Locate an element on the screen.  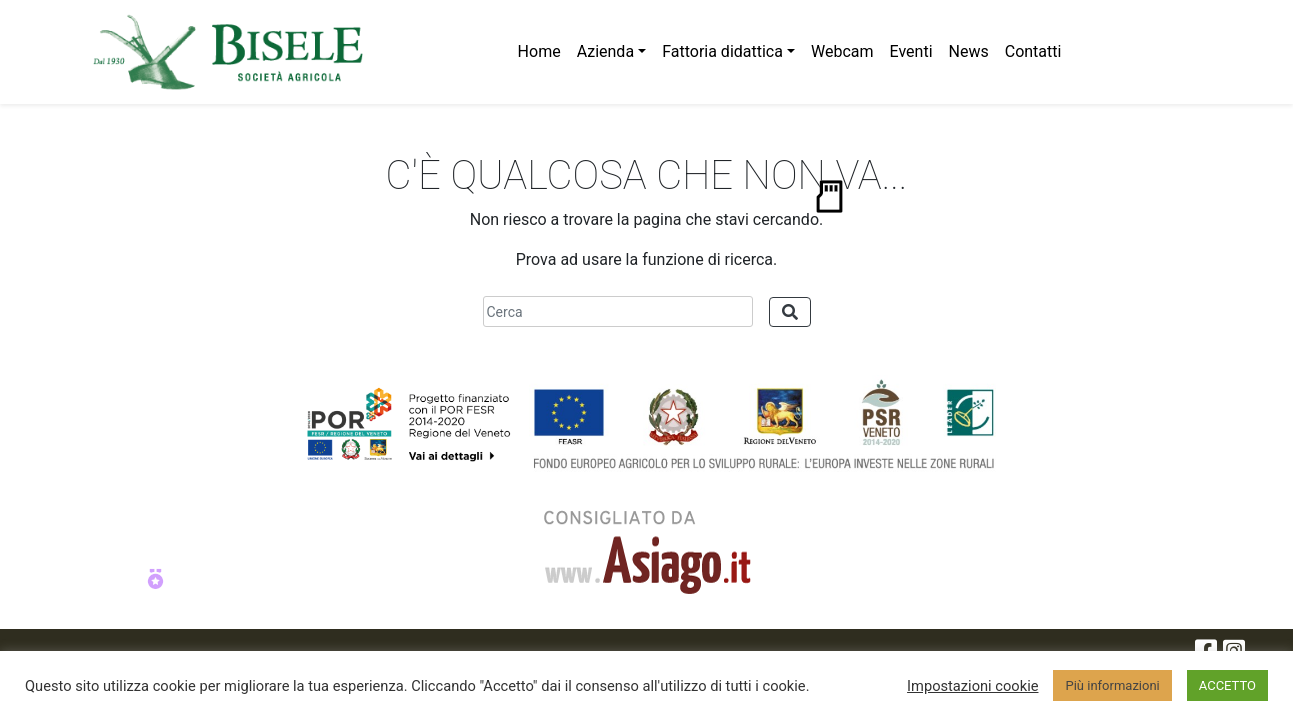
access mini sd card storage is located at coordinates (829, 196).